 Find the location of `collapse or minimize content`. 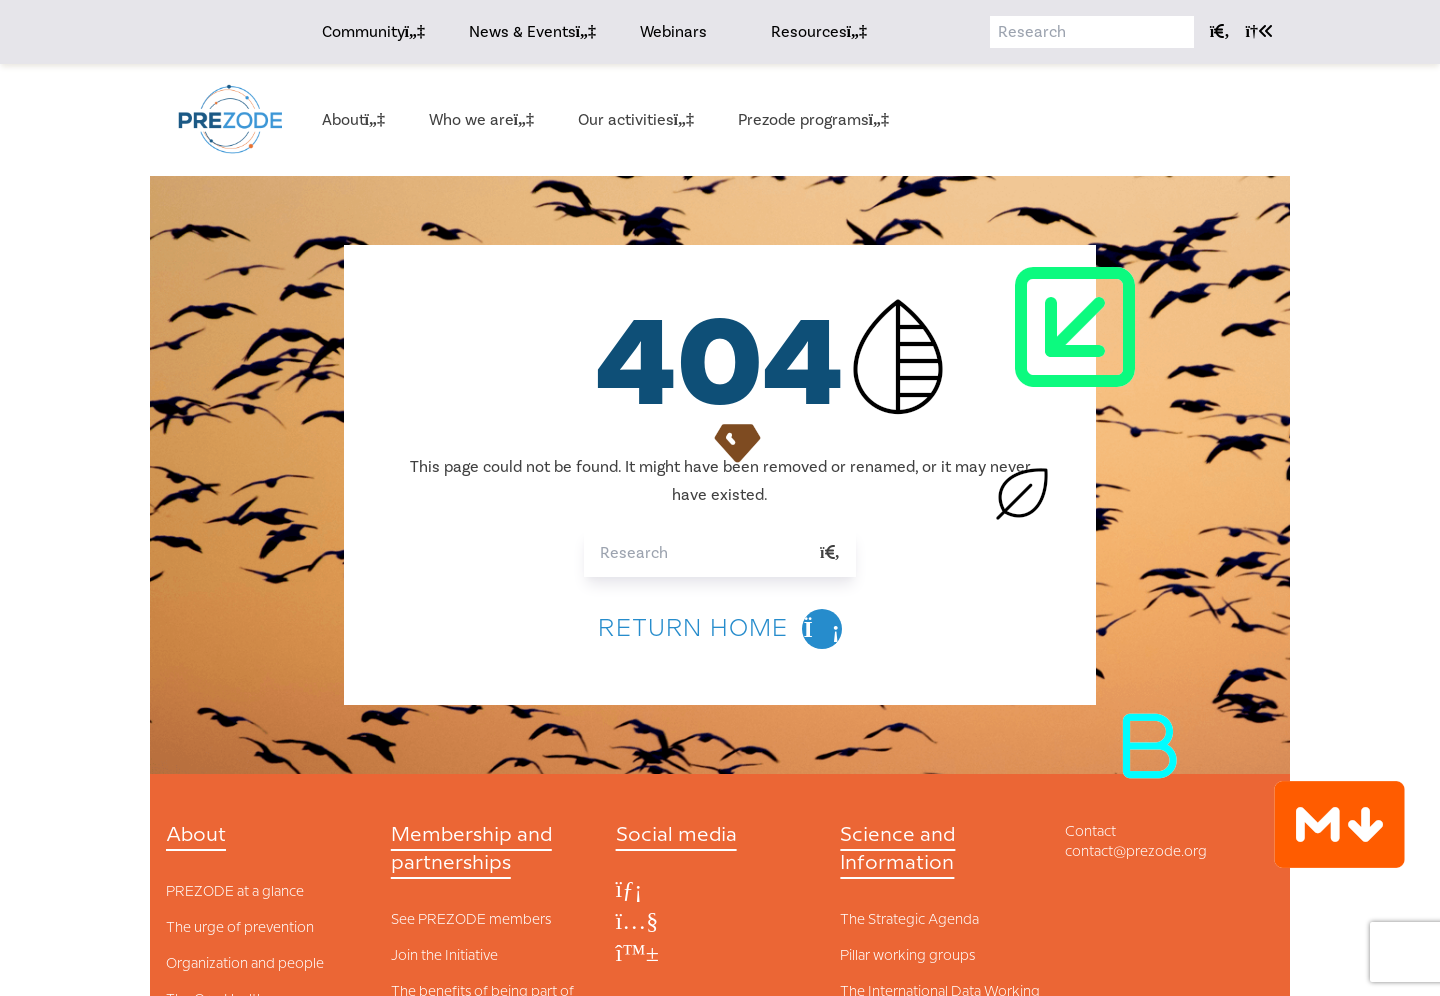

collapse or minimize content is located at coordinates (1075, 327).